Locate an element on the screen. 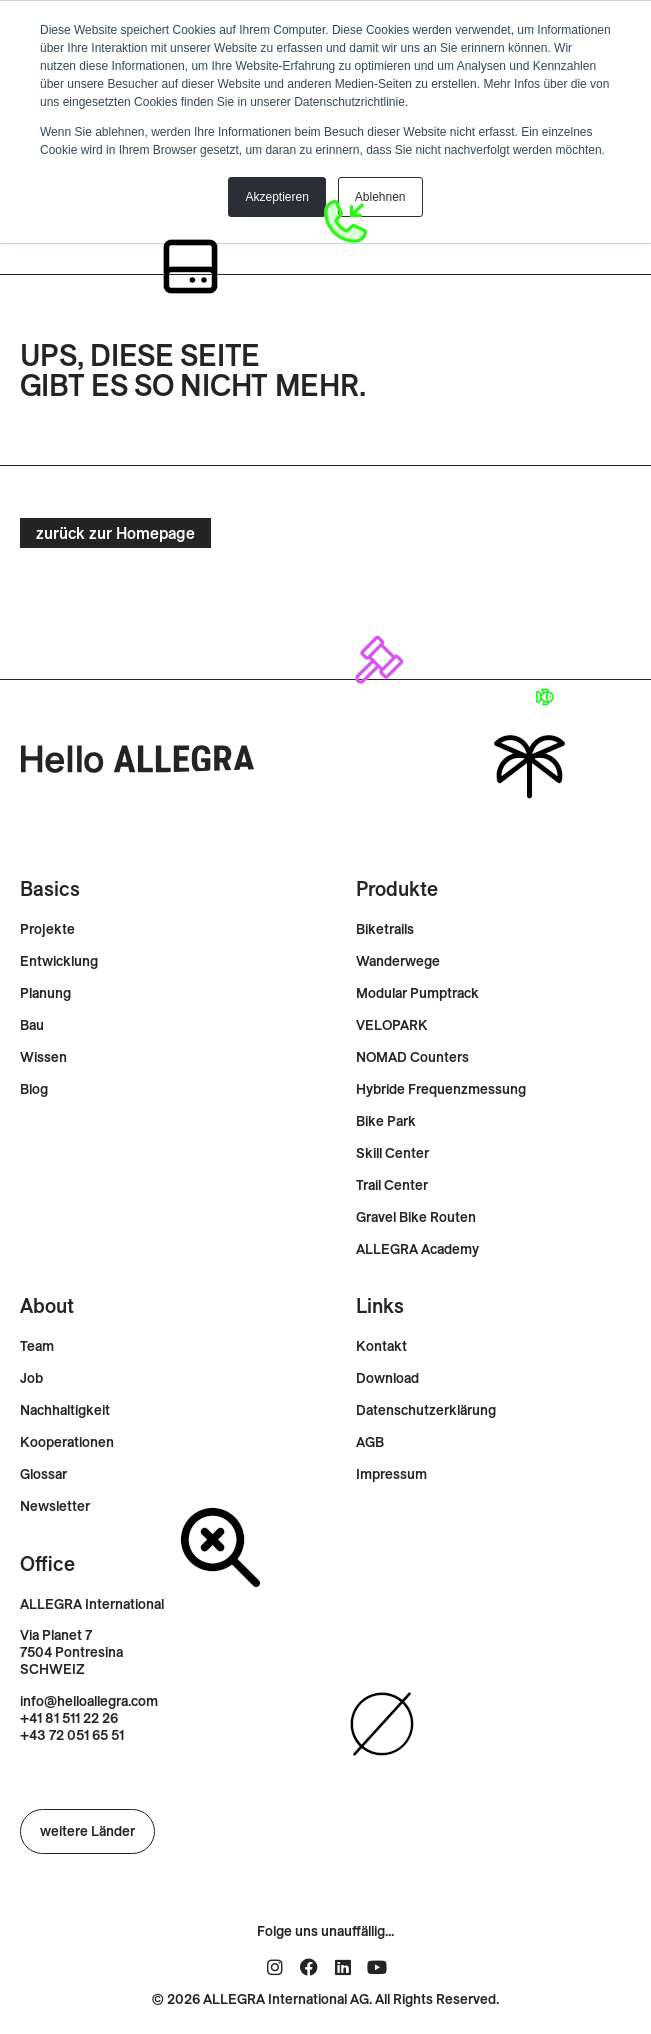 This screenshot has height=2034, width=651. access hard drive or storage settings is located at coordinates (190, 266).